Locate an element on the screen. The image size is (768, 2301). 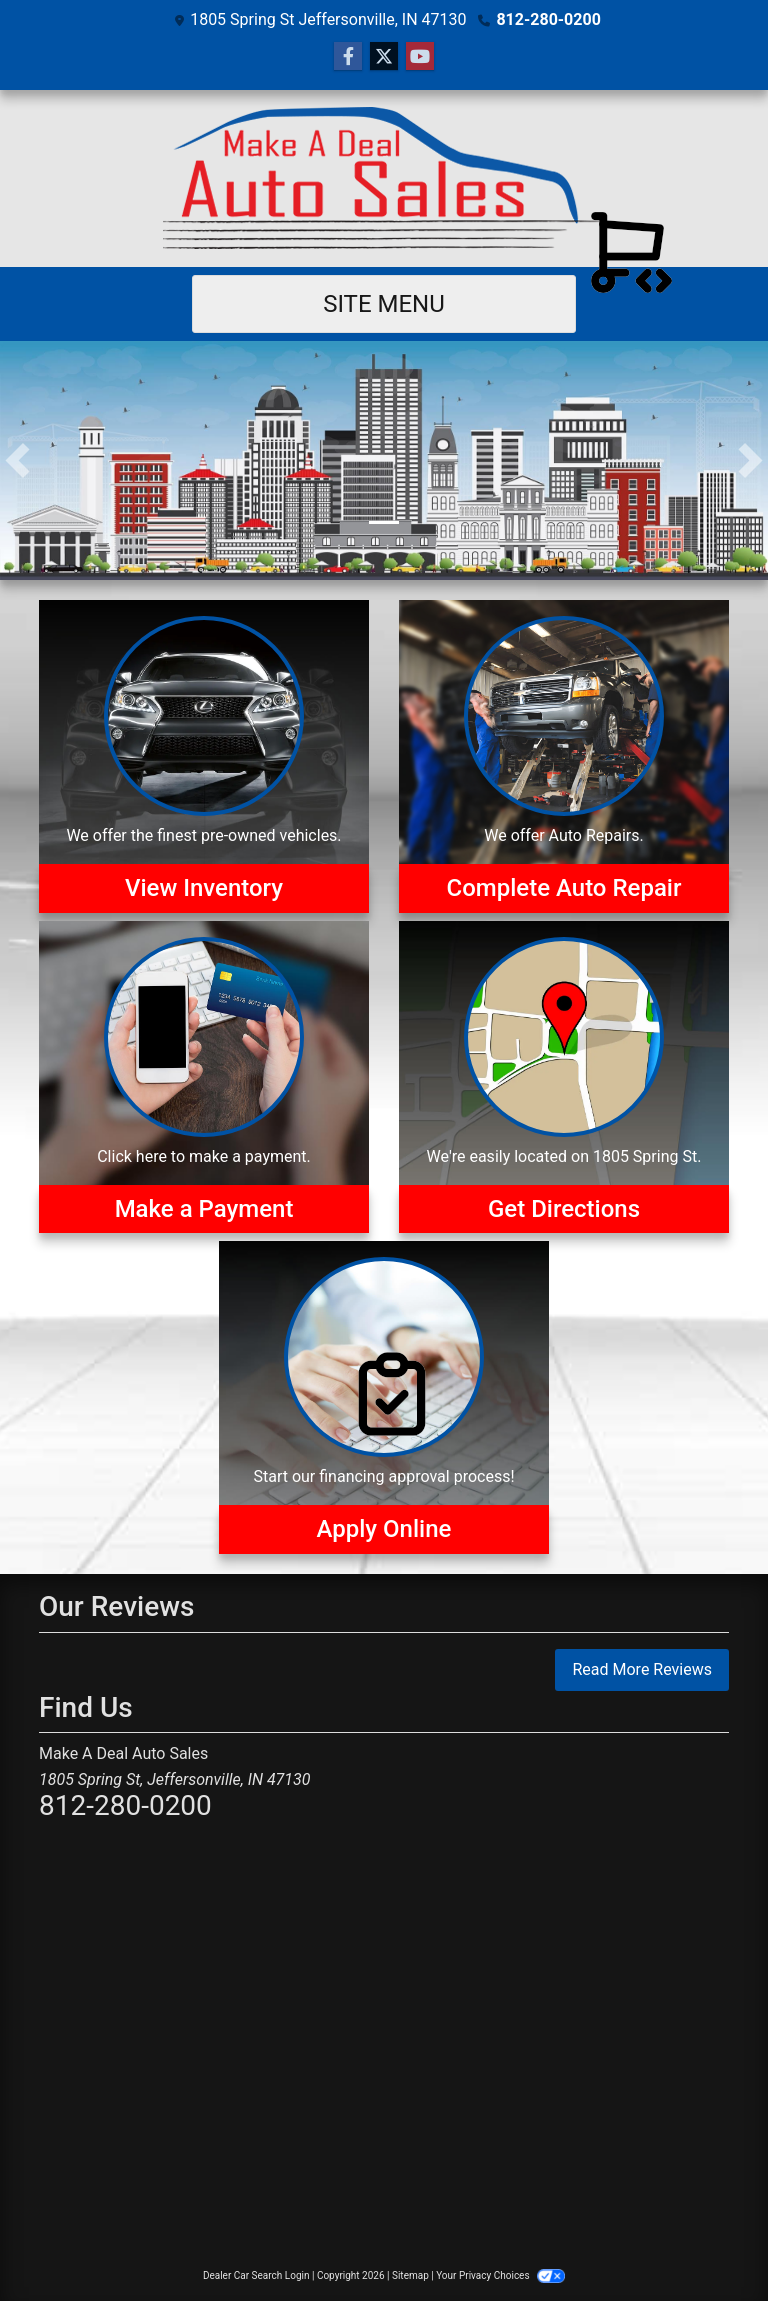
mark task as complete is located at coordinates (392, 1394).